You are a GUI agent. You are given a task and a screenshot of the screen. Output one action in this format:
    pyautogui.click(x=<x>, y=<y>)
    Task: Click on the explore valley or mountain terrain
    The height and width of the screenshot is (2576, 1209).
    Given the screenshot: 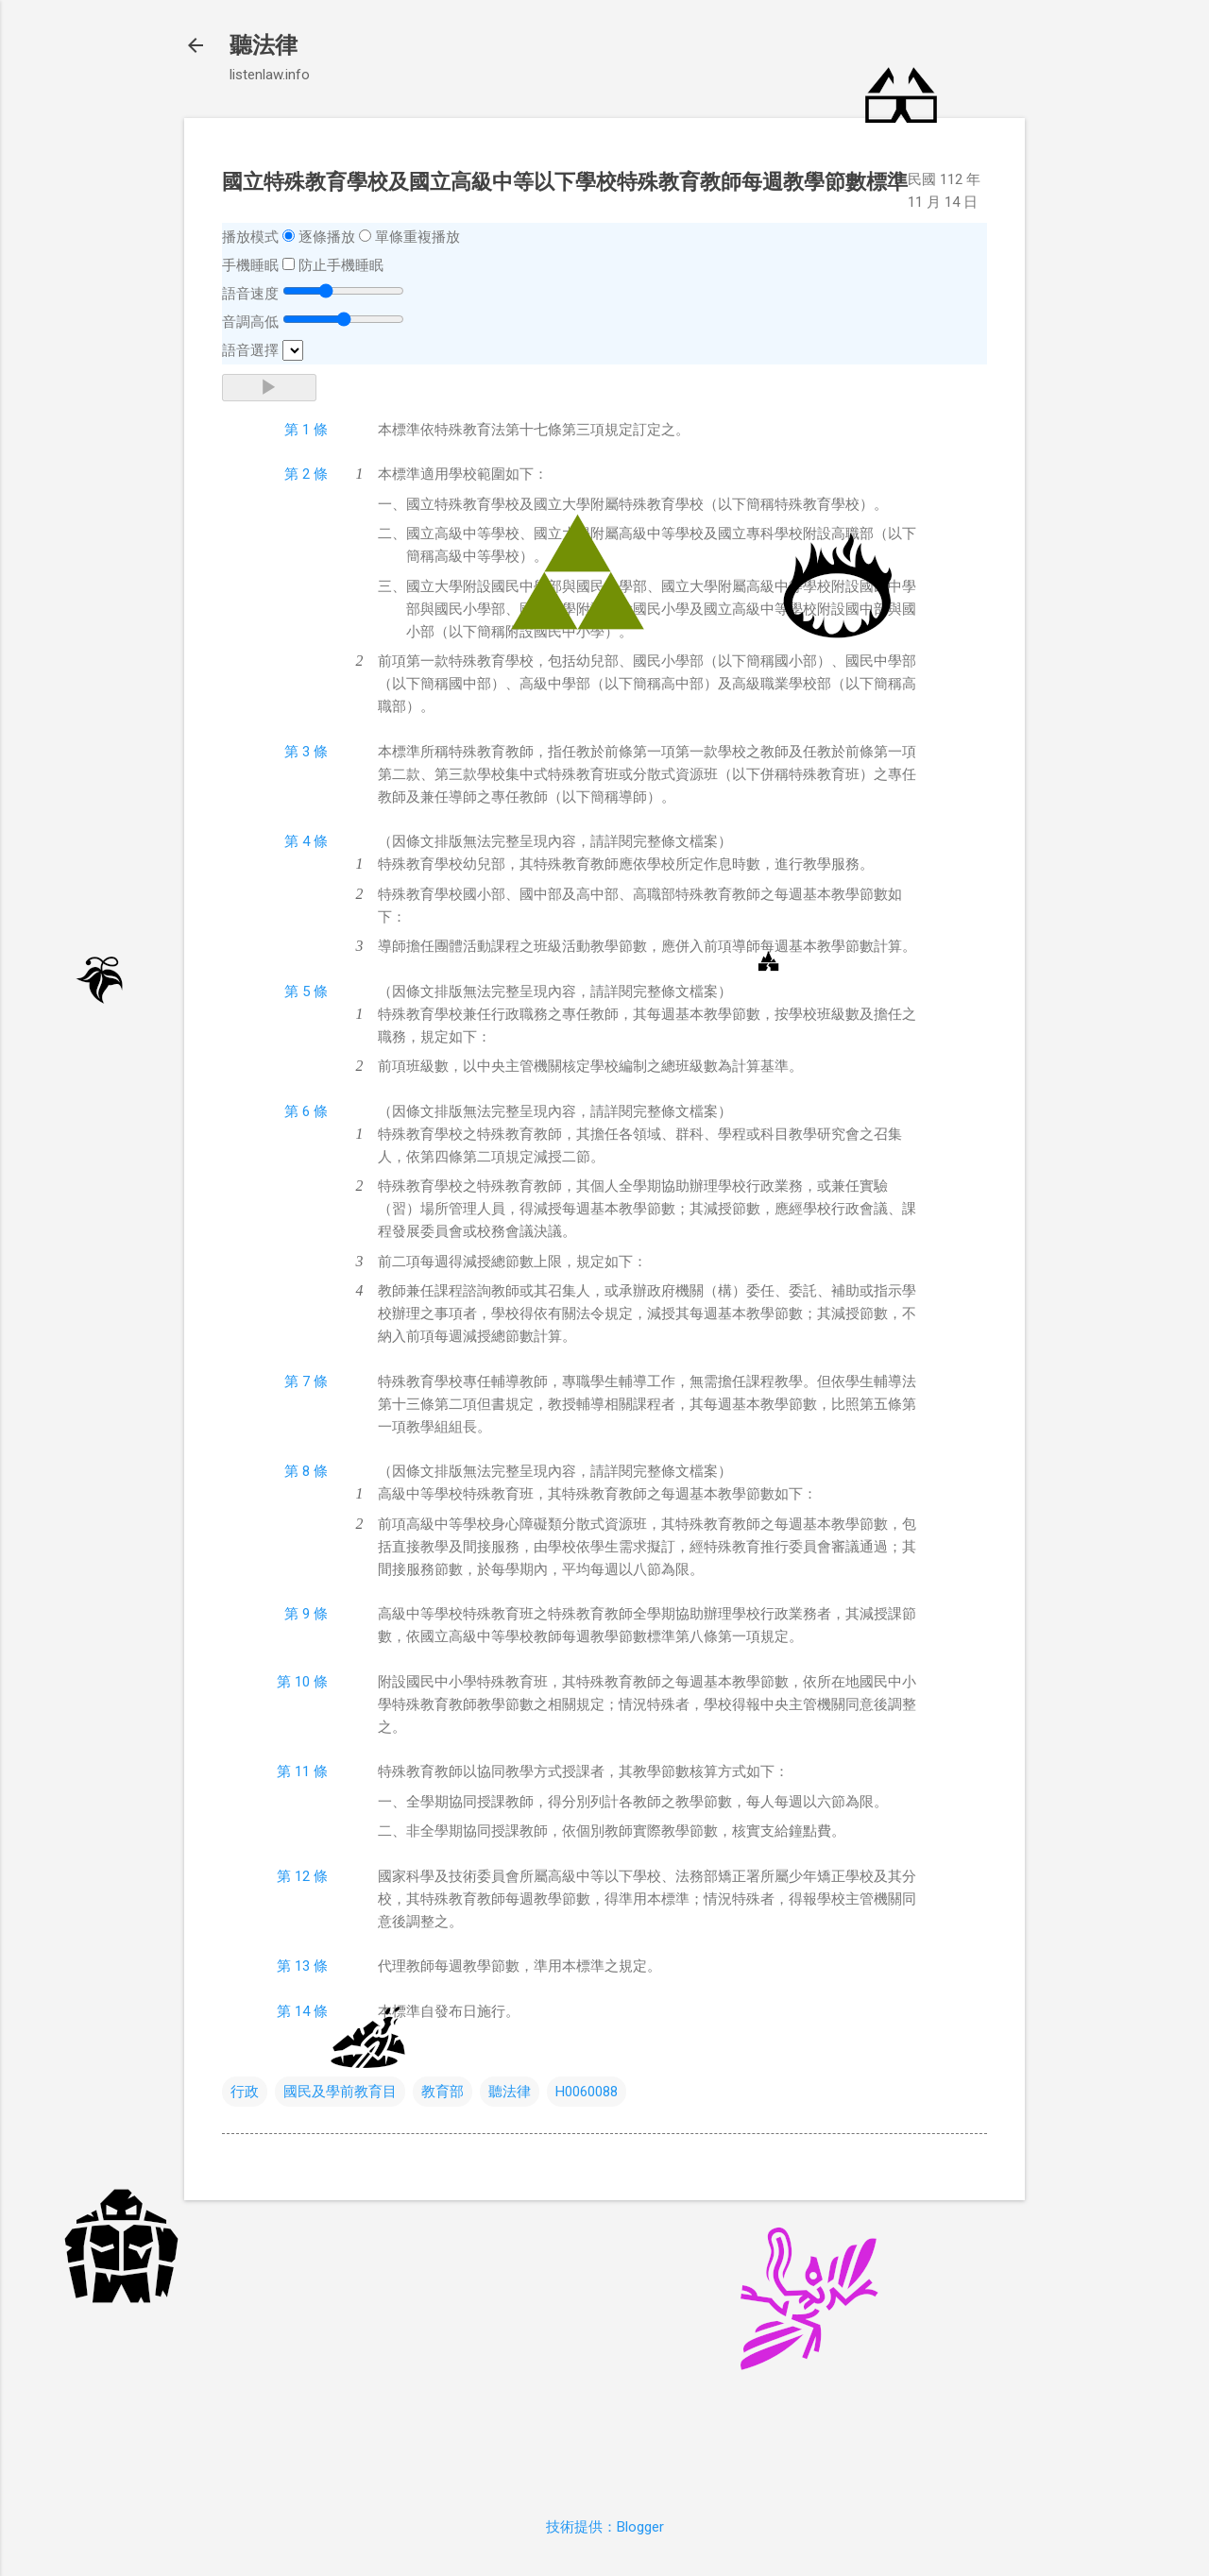 What is the action you would take?
    pyautogui.click(x=768, y=960)
    